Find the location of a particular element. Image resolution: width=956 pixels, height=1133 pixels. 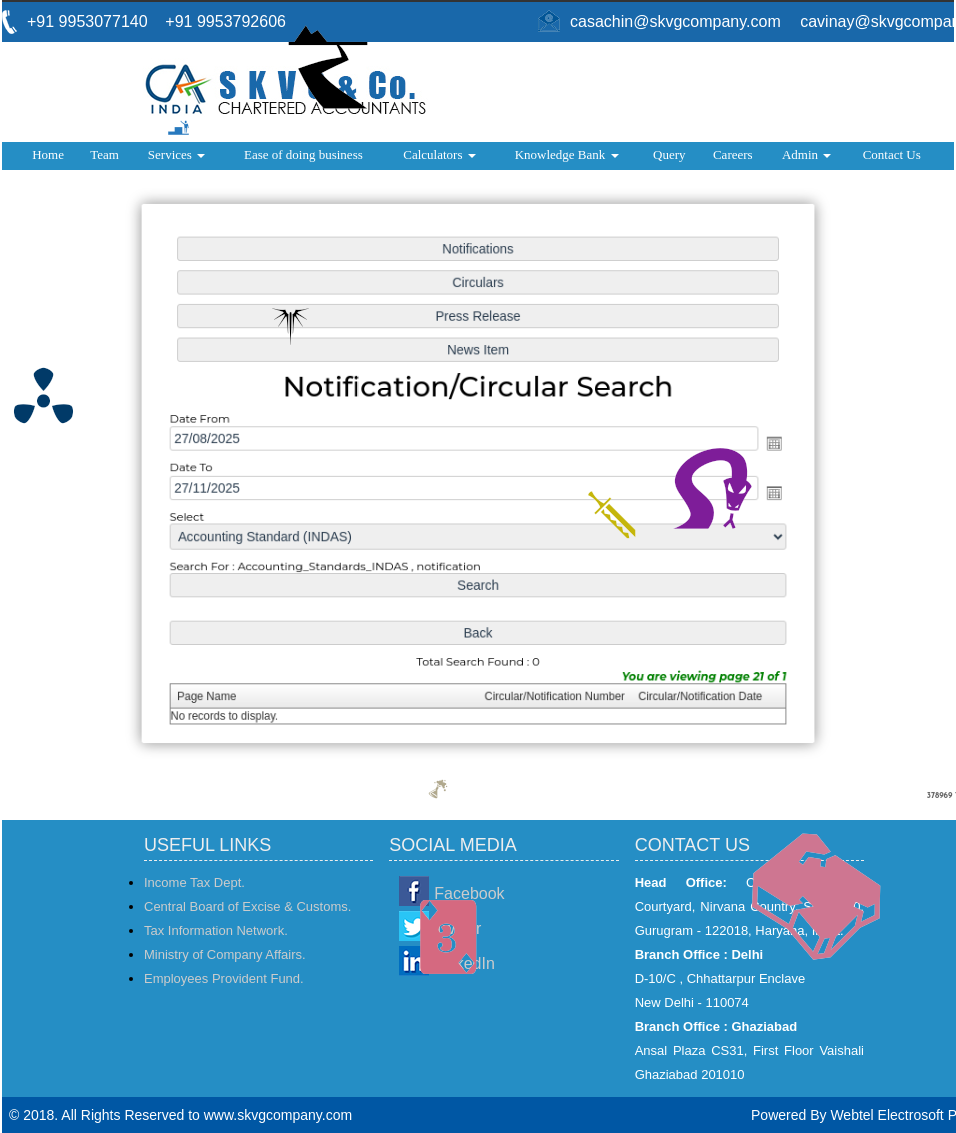

view ancient artifacts or relics in inventory is located at coordinates (816, 896).